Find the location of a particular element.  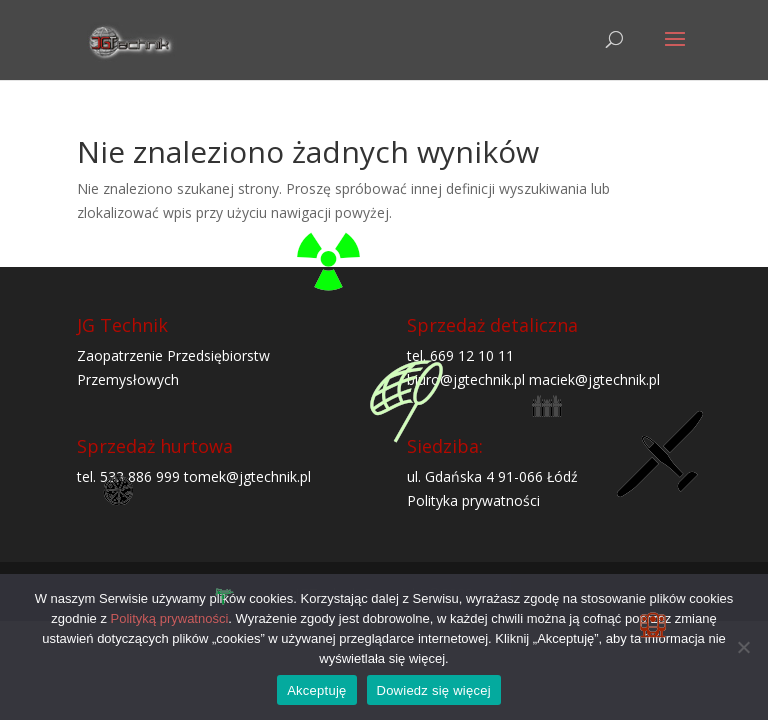

select submachine gun weapon in game is located at coordinates (224, 596).